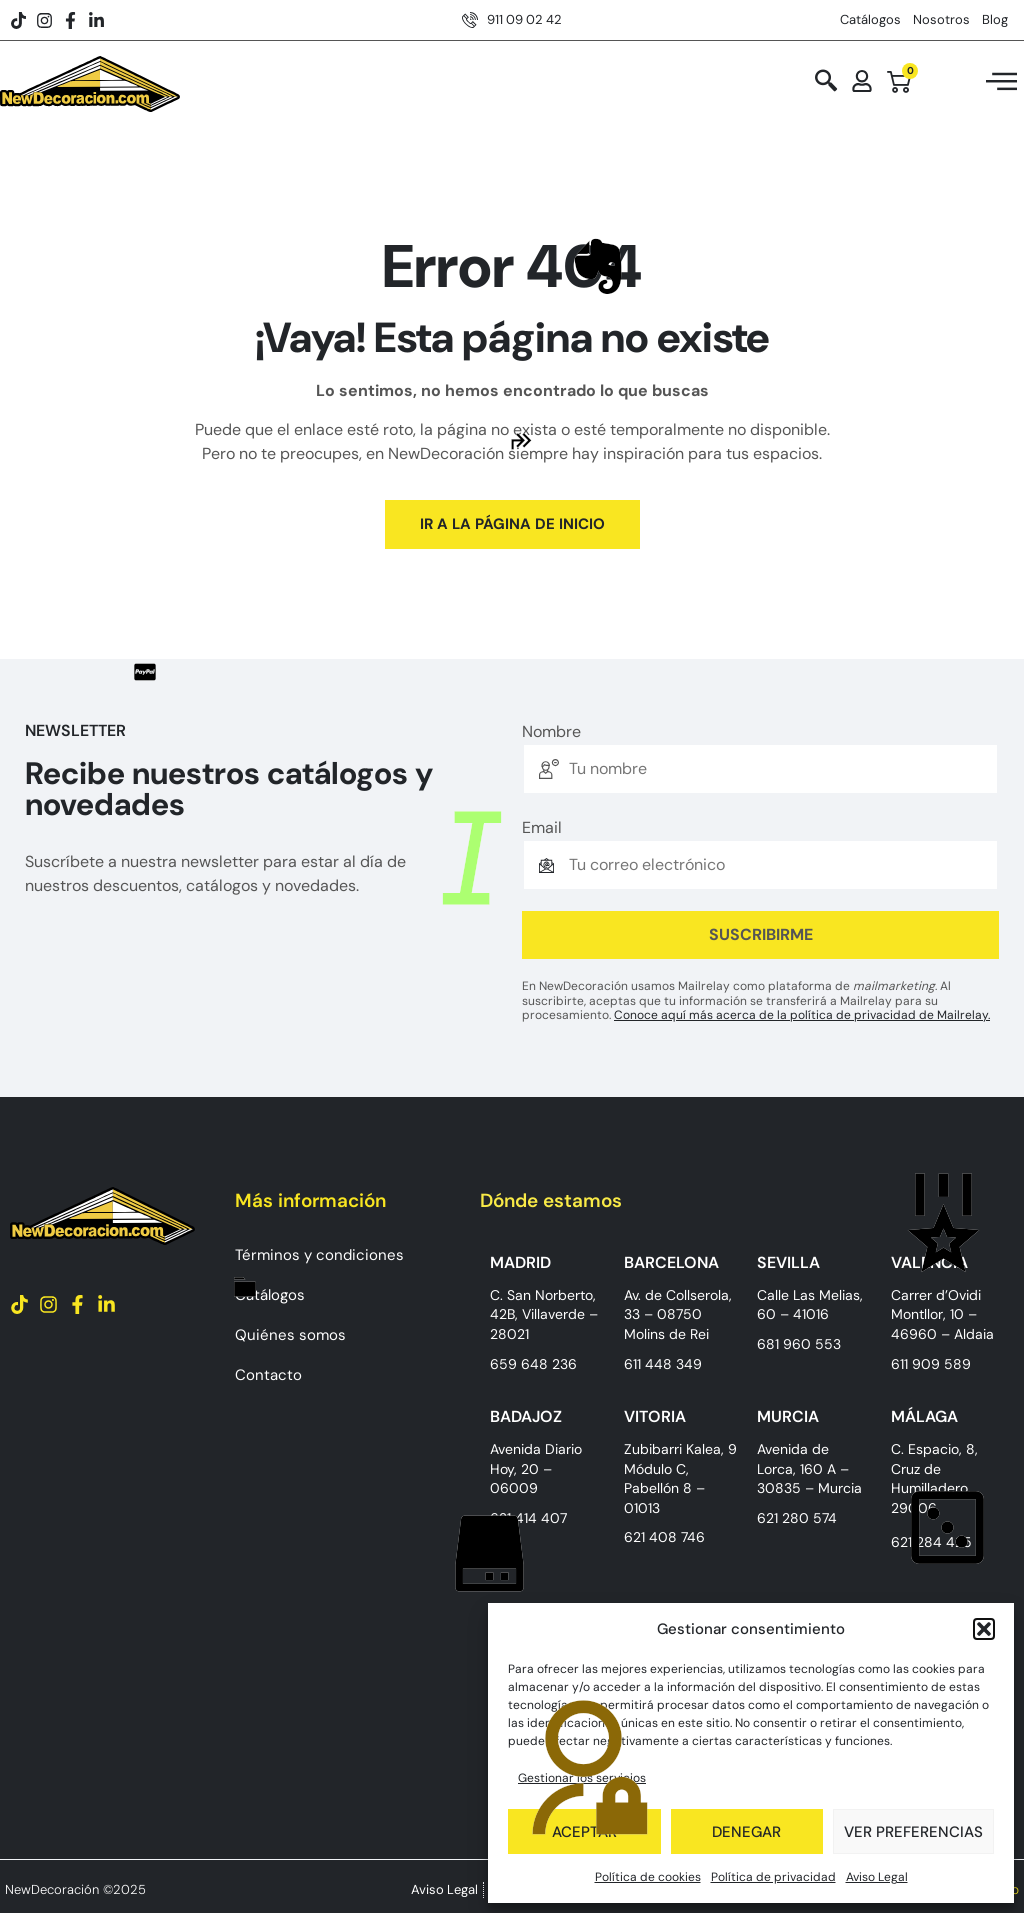  I want to click on pay with PayPal, so click(145, 672).